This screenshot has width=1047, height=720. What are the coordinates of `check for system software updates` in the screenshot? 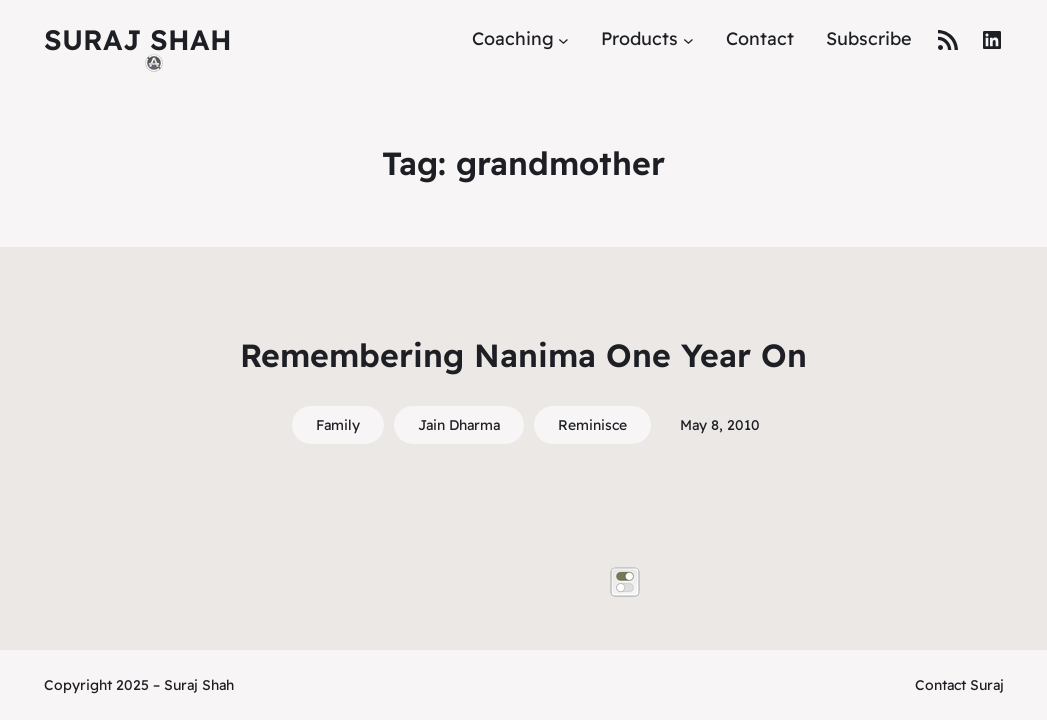 It's located at (154, 63).